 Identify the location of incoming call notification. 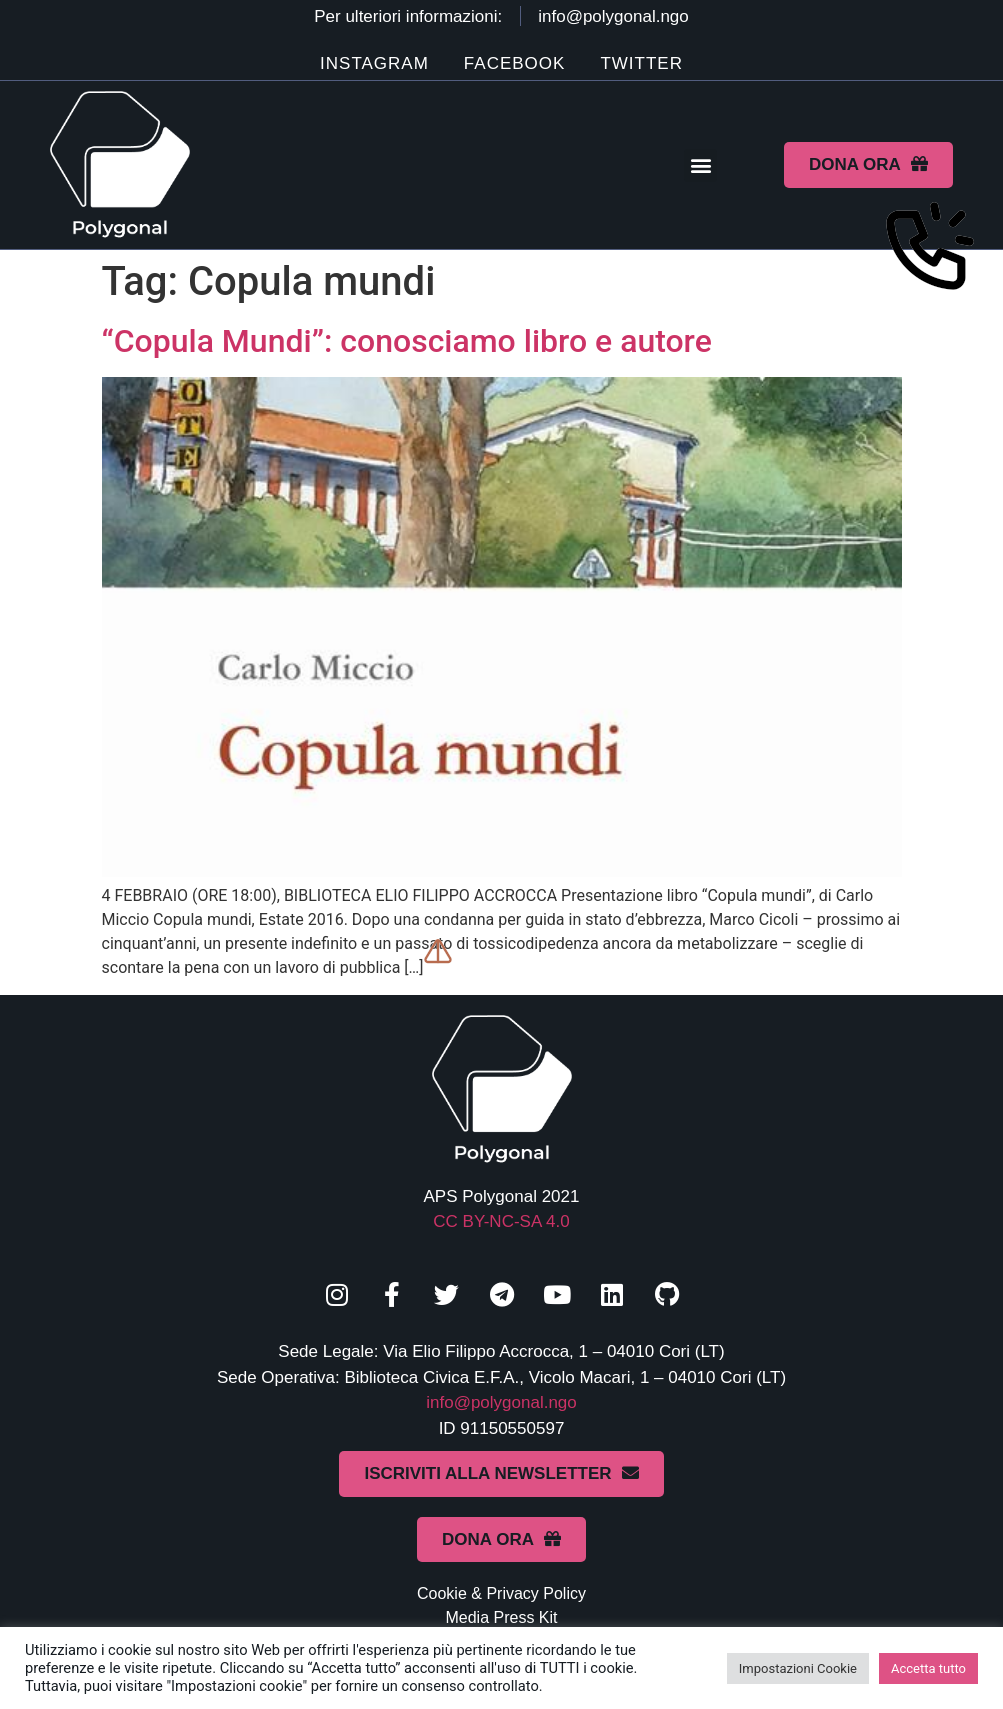
(928, 248).